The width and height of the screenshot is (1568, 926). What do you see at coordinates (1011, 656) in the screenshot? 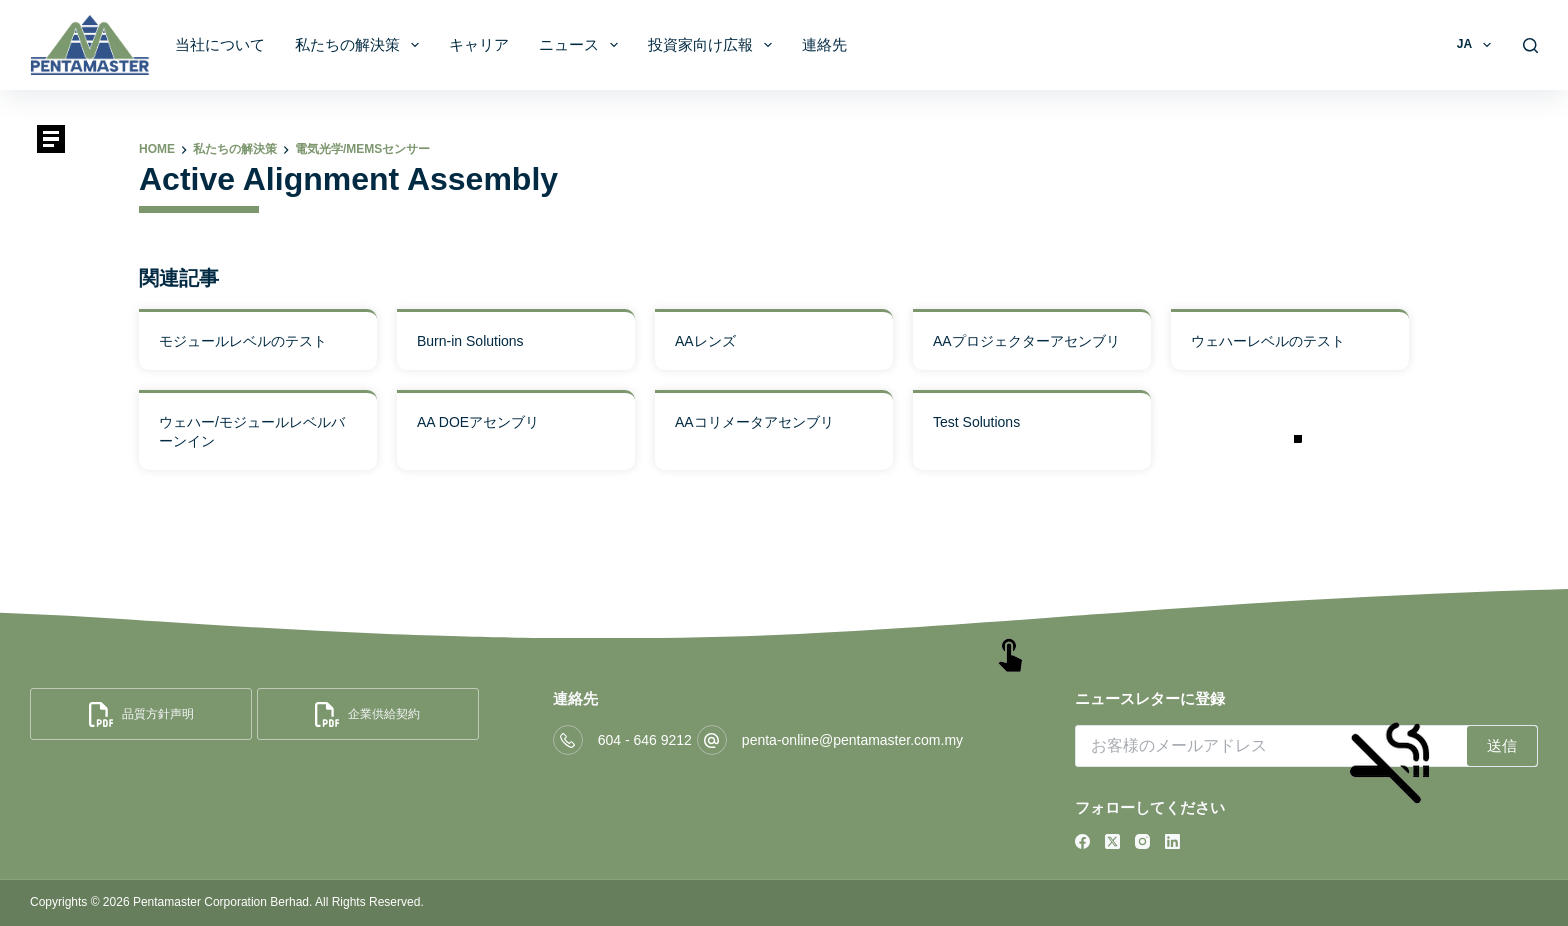
I see `tap to interact with this element` at bounding box center [1011, 656].